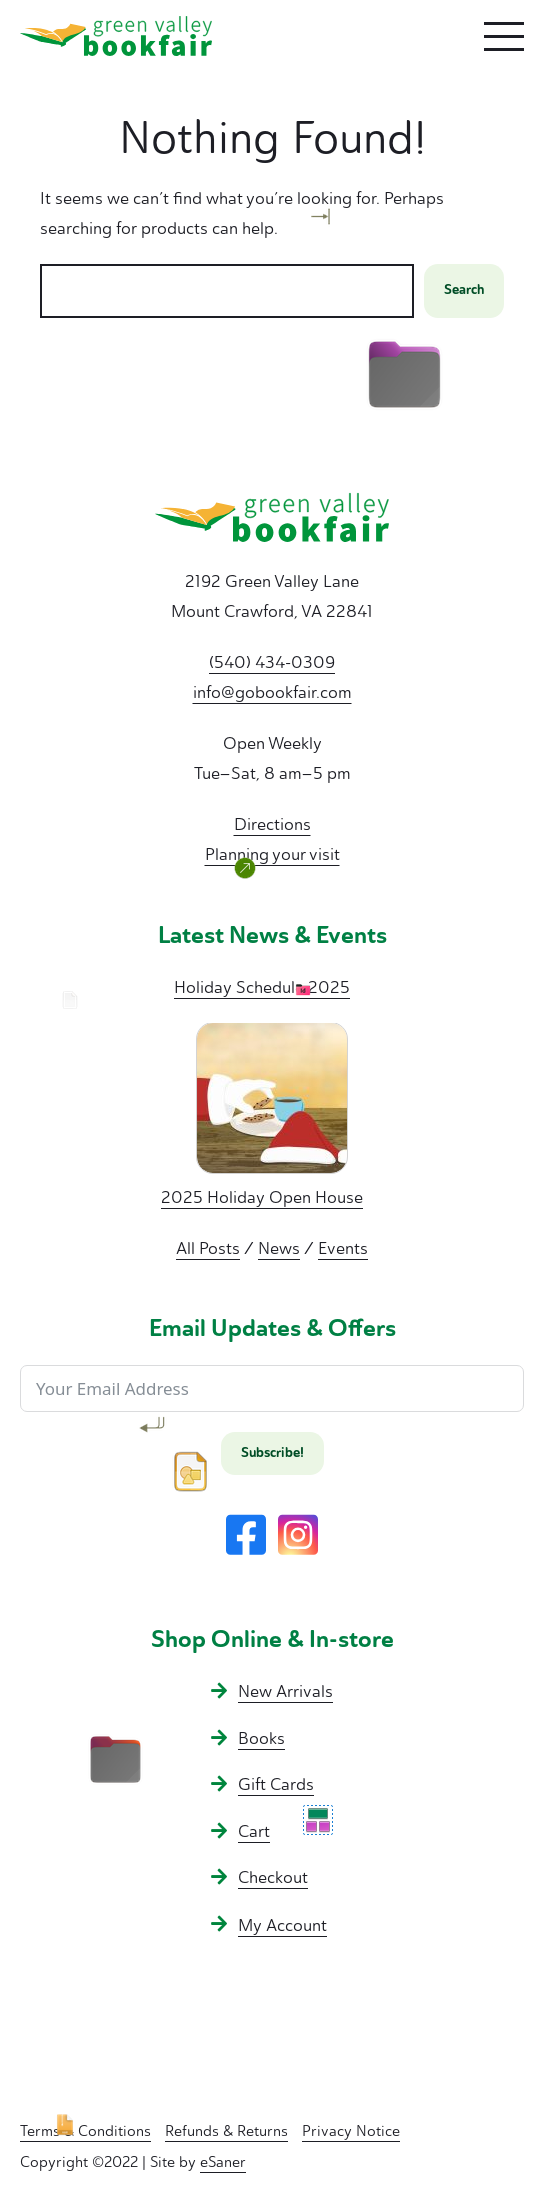 The height and width of the screenshot is (2193, 544). What do you see at coordinates (65, 2125) in the screenshot?
I see `xar archive file type indicator` at bounding box center [65, 2125].